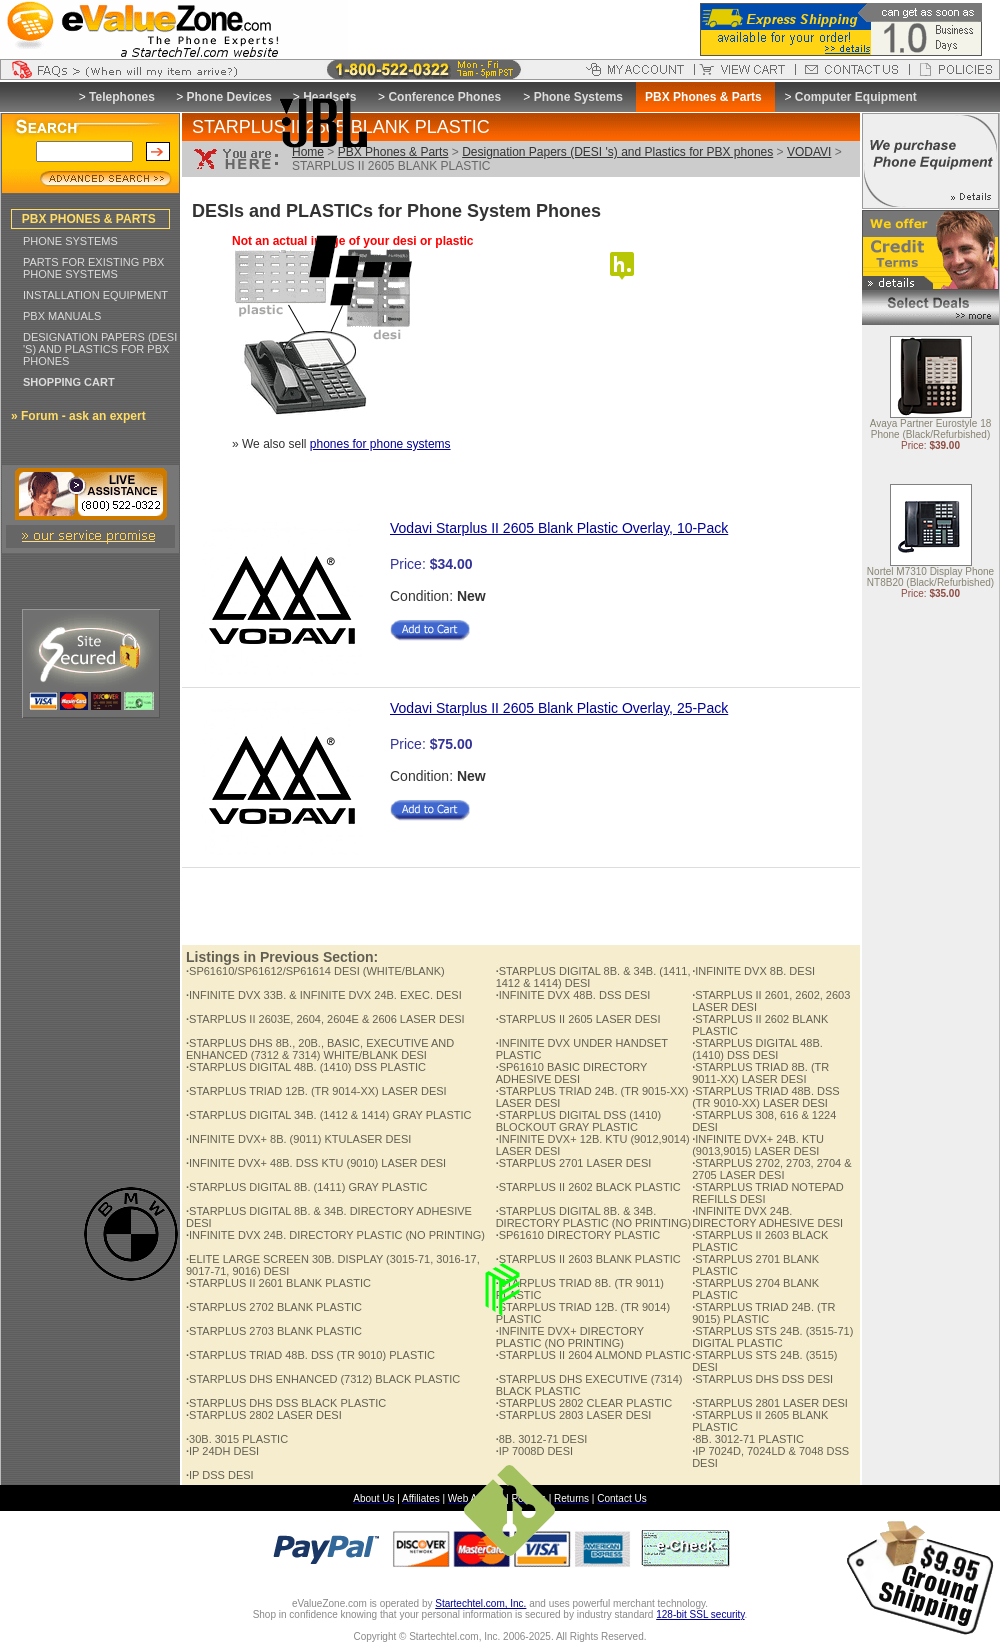 The image size is (1000, 1642). What do you see at coordinates (323, 123) in the screenshot?
I see `JBL brand logo` at bounding box center [323, 123].